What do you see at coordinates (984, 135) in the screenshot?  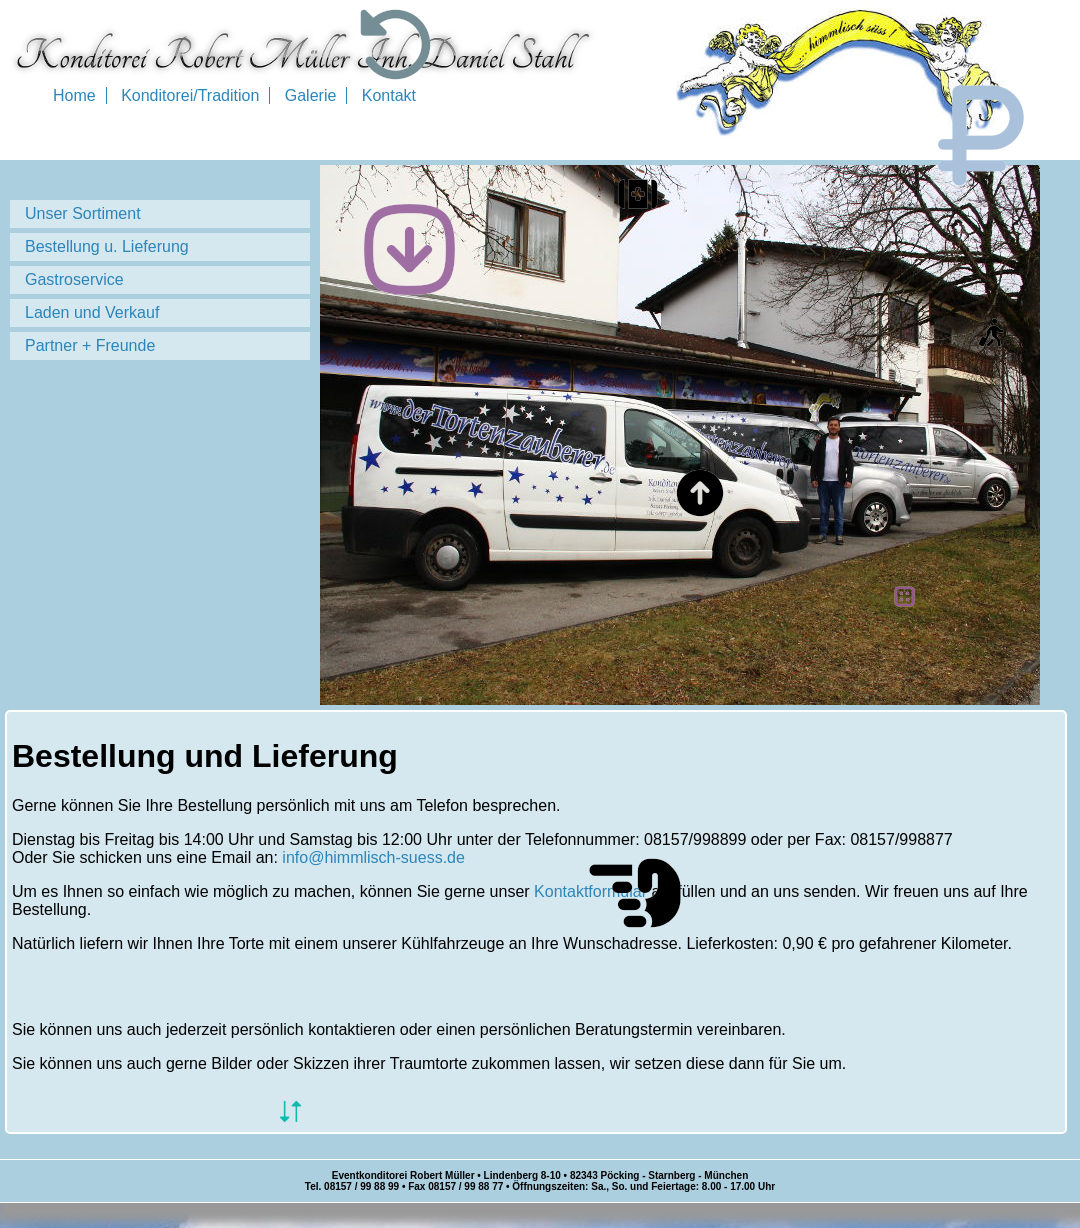 I see `indicates russian ruble currency` at bounding box center [984, 135].